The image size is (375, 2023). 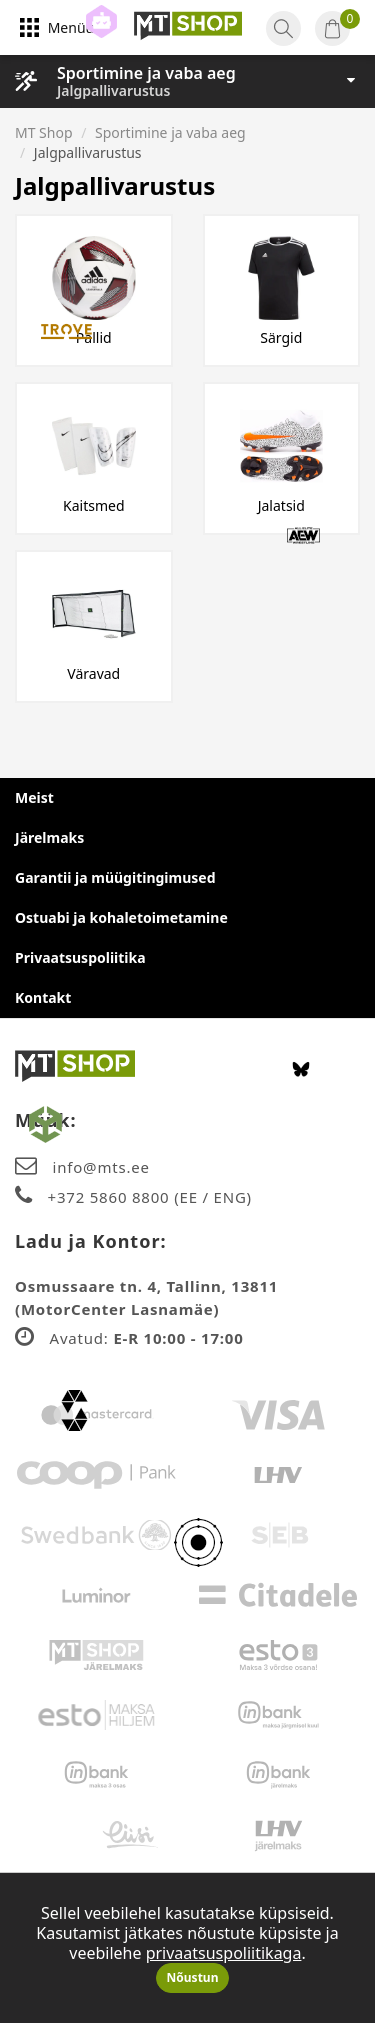 What do you see at coordinates (303, 535) in the screenshot?
I see `visit the All Elite Wrestling website` at bounding box center [303, 535].